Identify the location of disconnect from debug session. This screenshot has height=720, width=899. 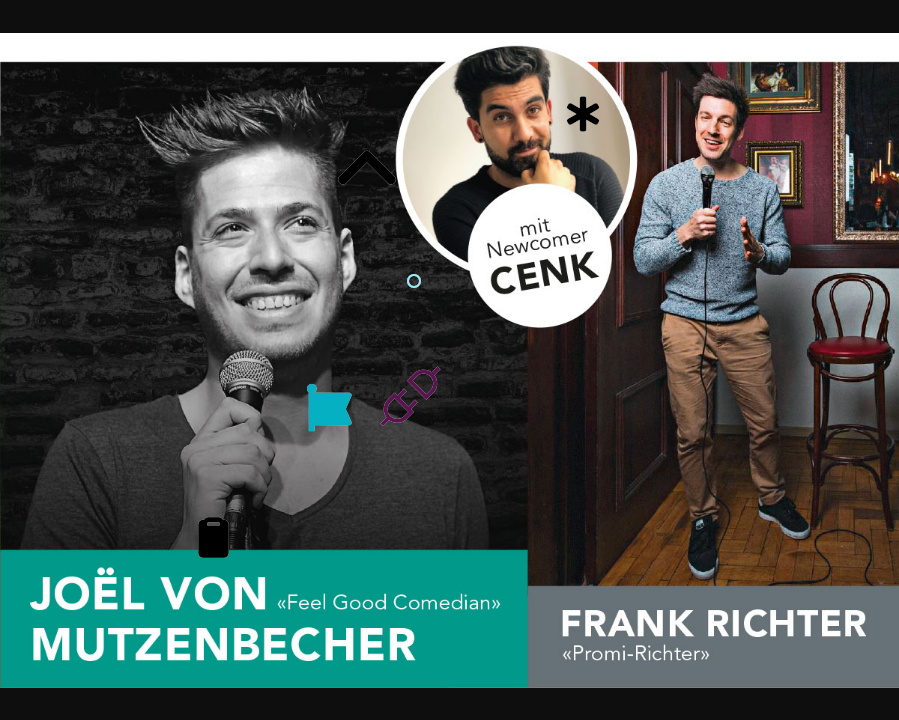
(411, 397).